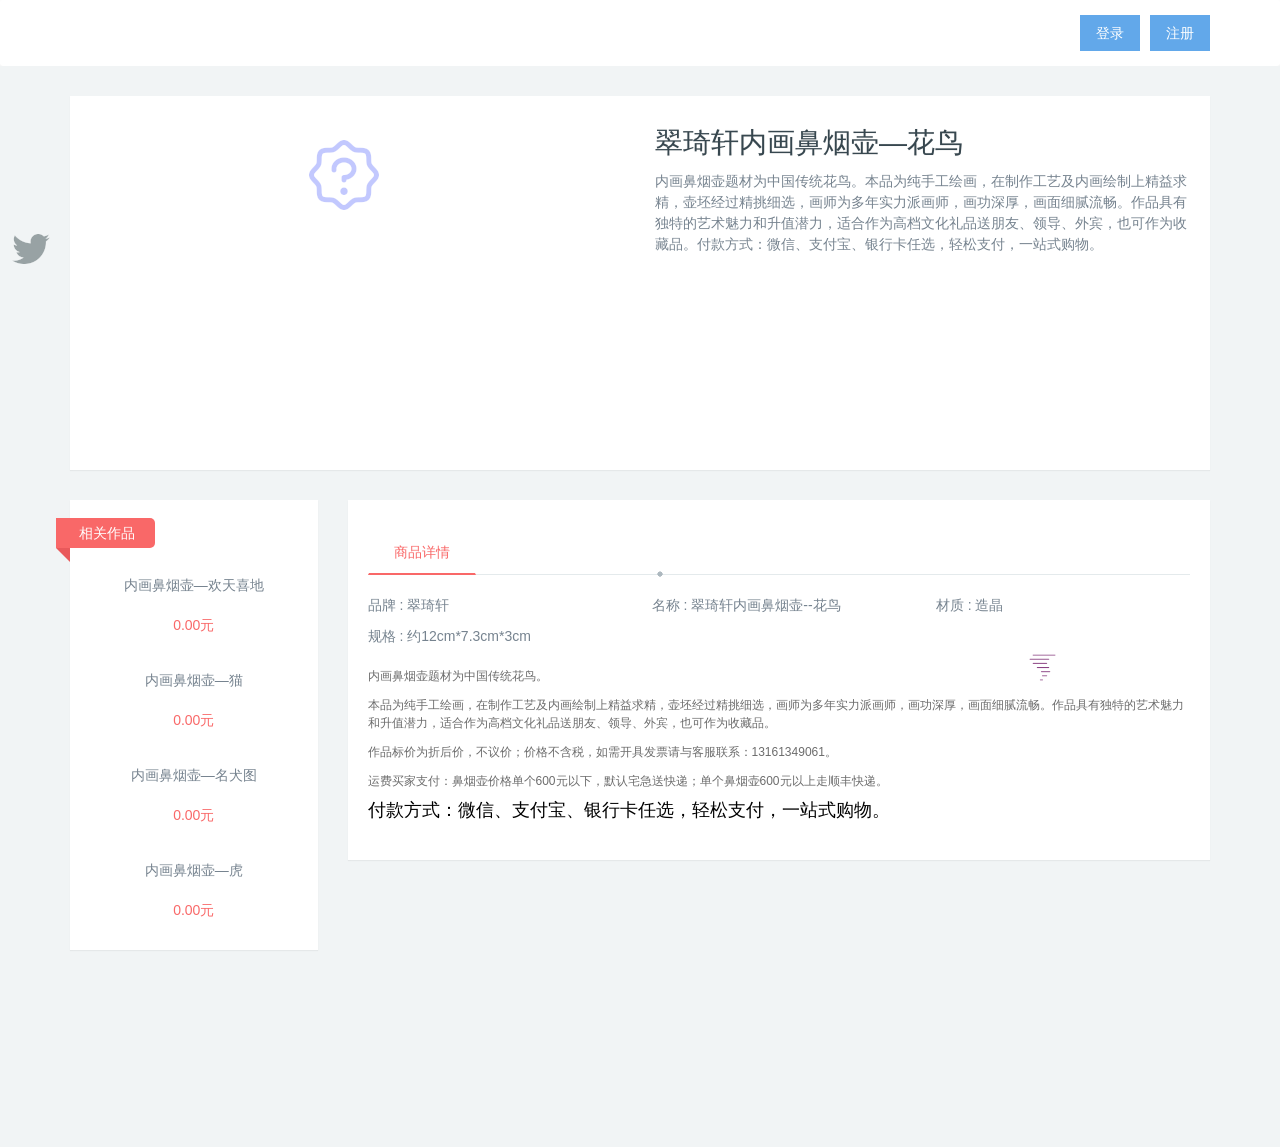 This screenshot has height=1147, width=1280. What do you see at coordinates (1042, 666) in the screenshot?
I see `indicates severe weather alert or tornado warning` at bounding box center [1042, 666].